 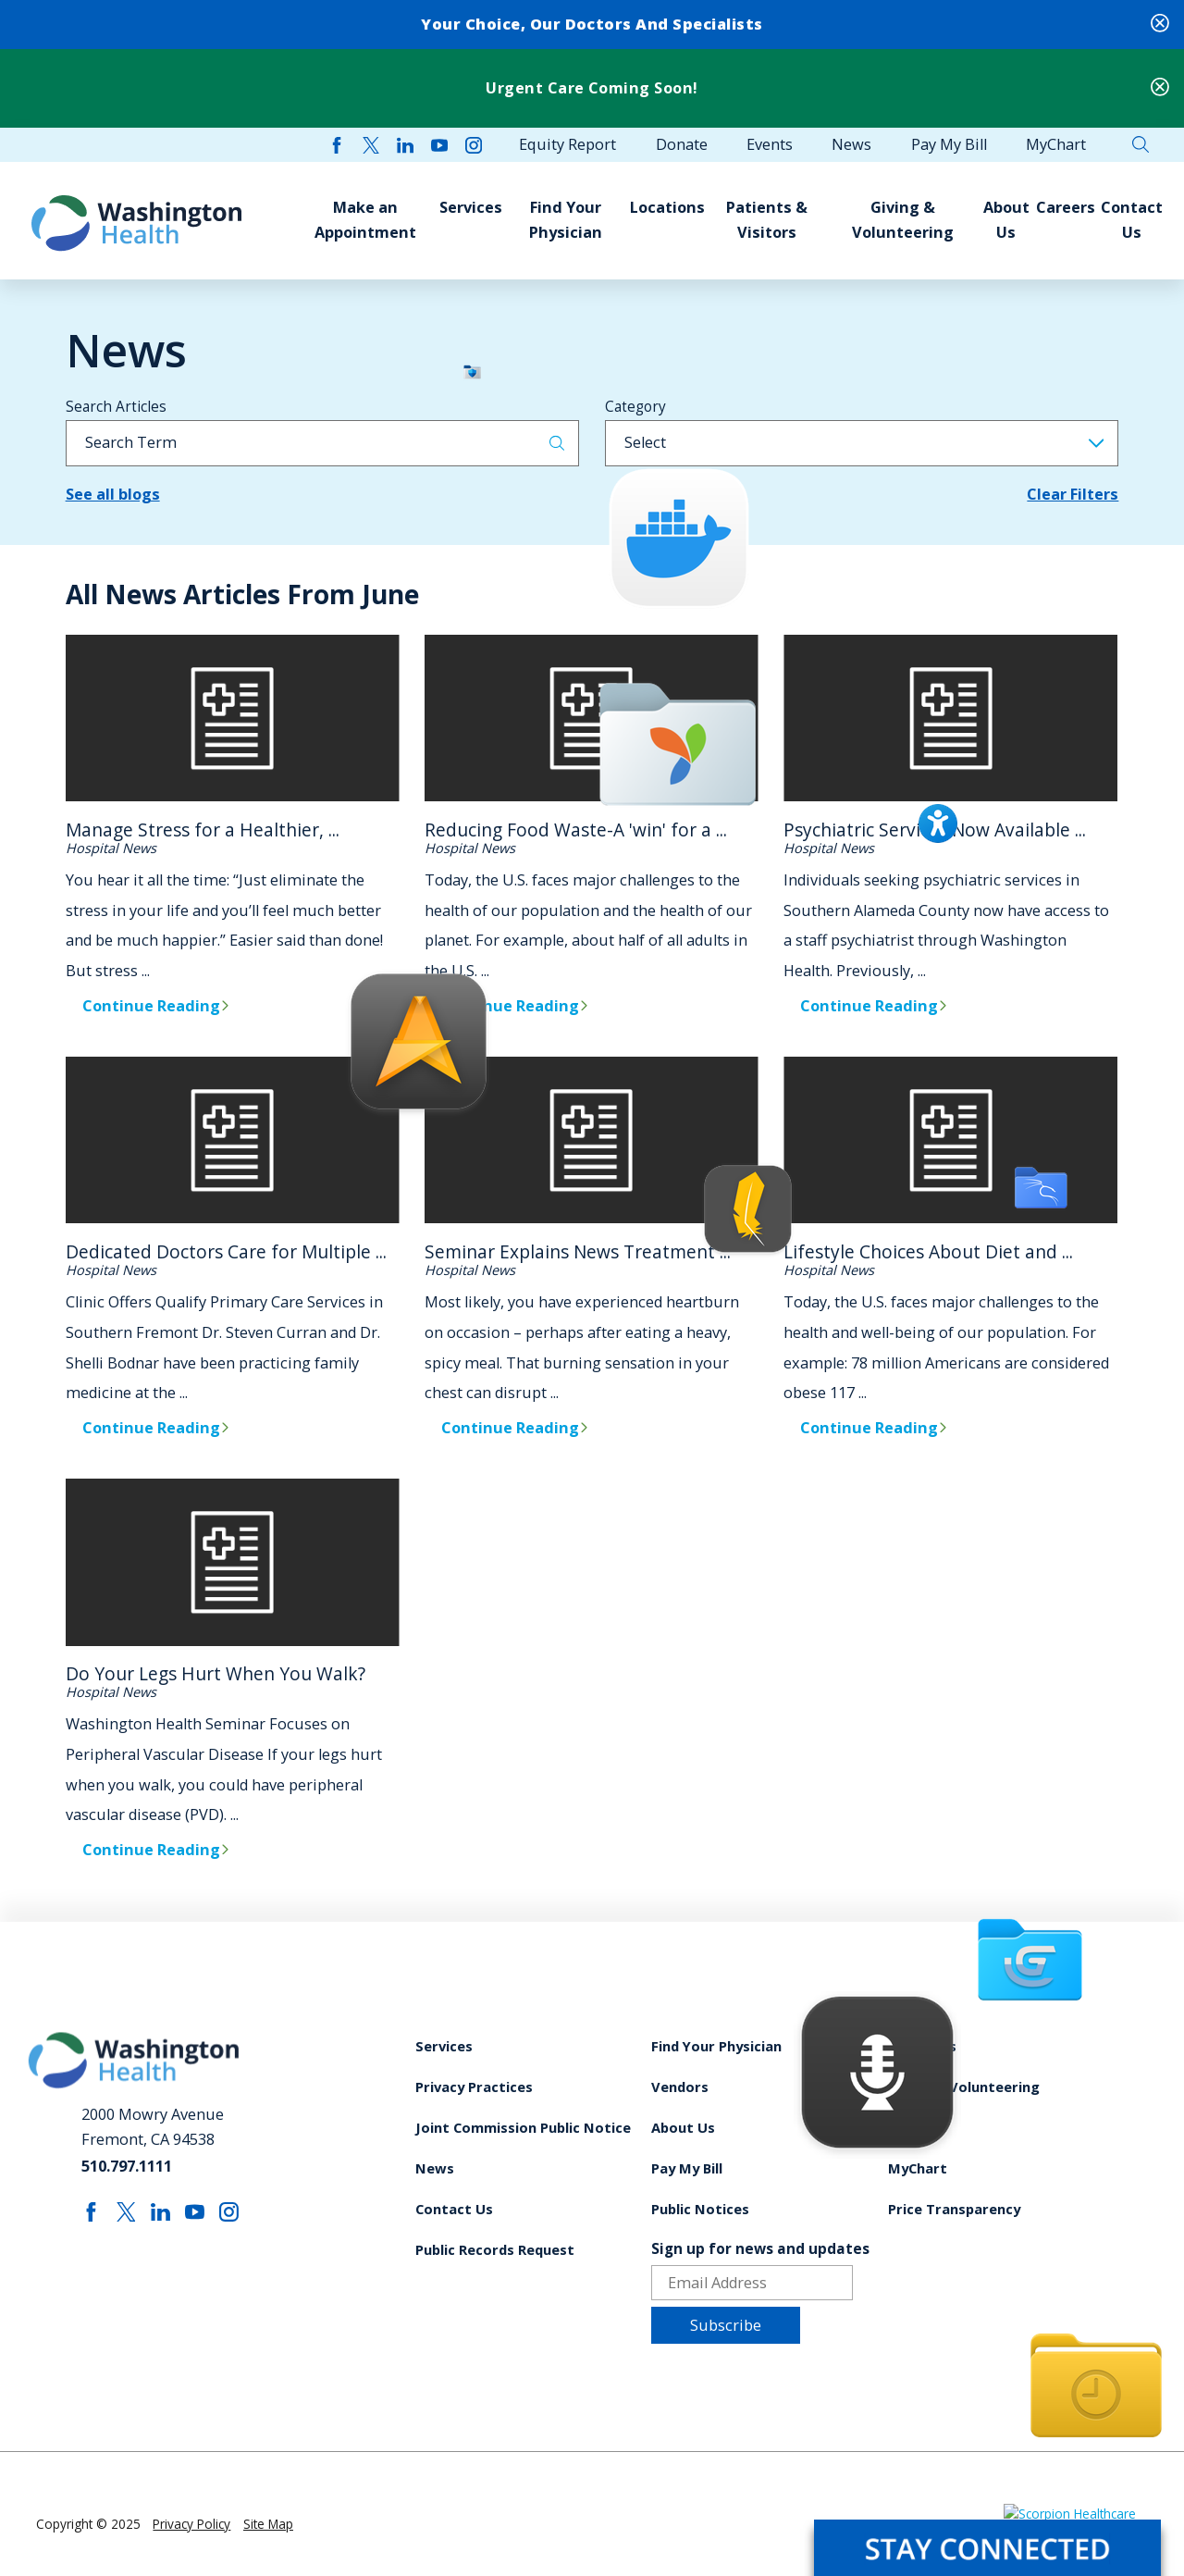 What do you see at coordinates (938, 824) in the screenshot?
I see `access accessibility settings` at bounding box center [938, 824].